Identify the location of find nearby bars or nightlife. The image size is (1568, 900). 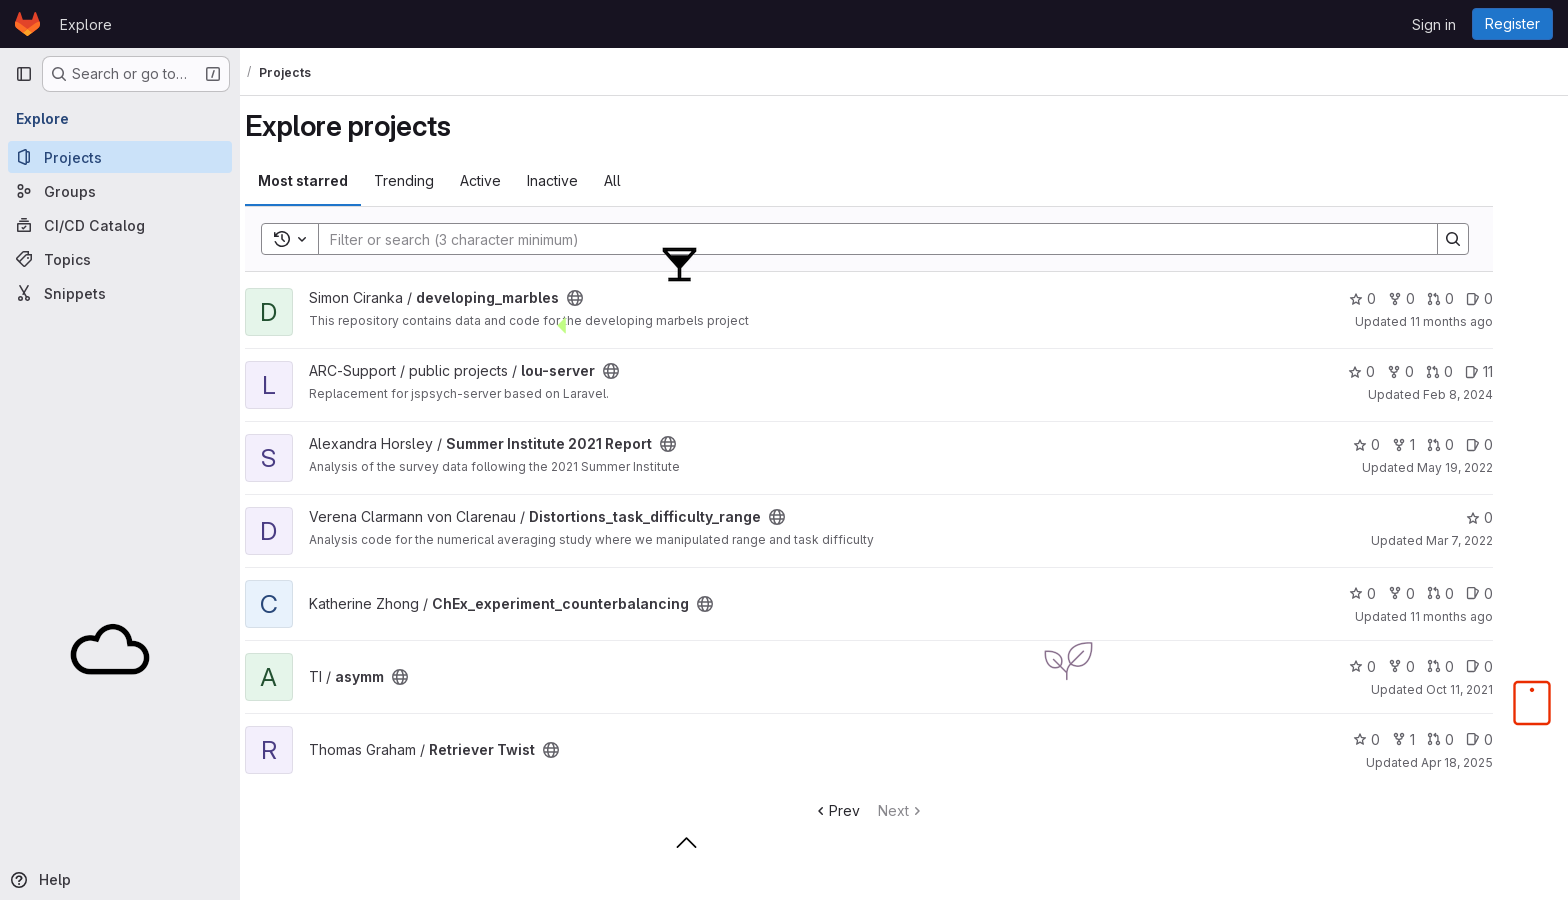
(679, 264).